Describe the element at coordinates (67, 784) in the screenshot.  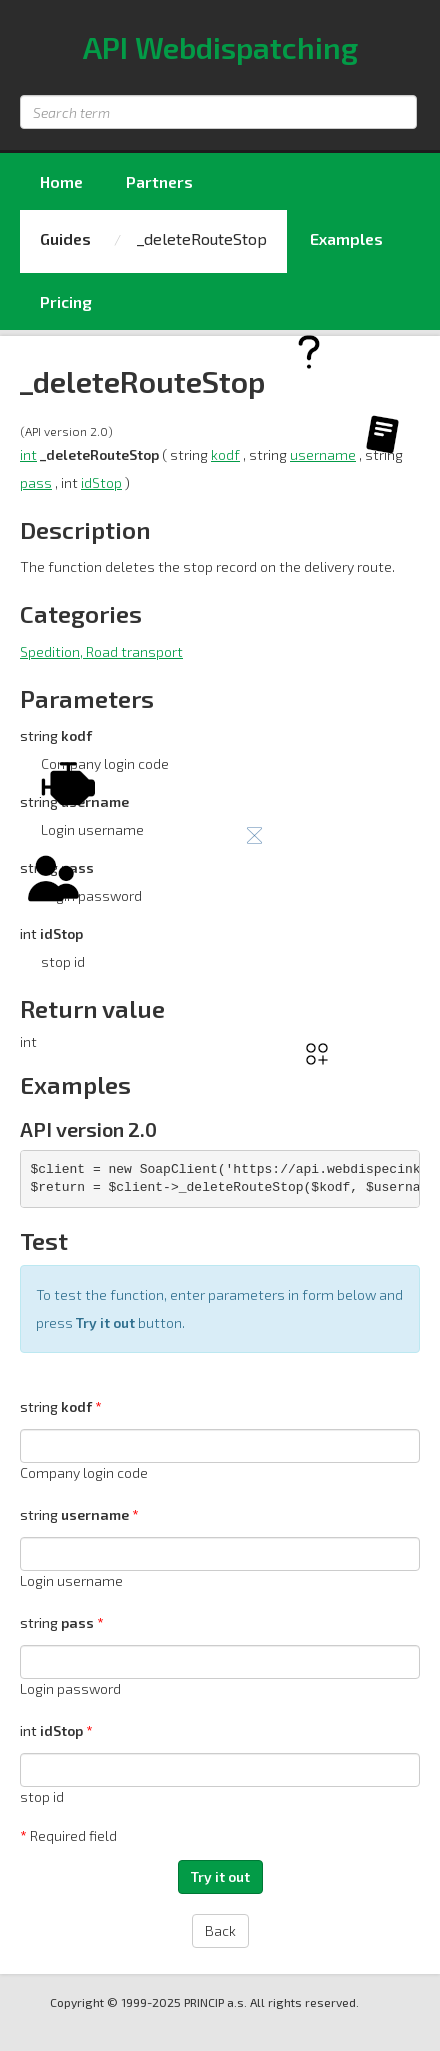
I see `access engine or vehicle diagnostics` at that location.